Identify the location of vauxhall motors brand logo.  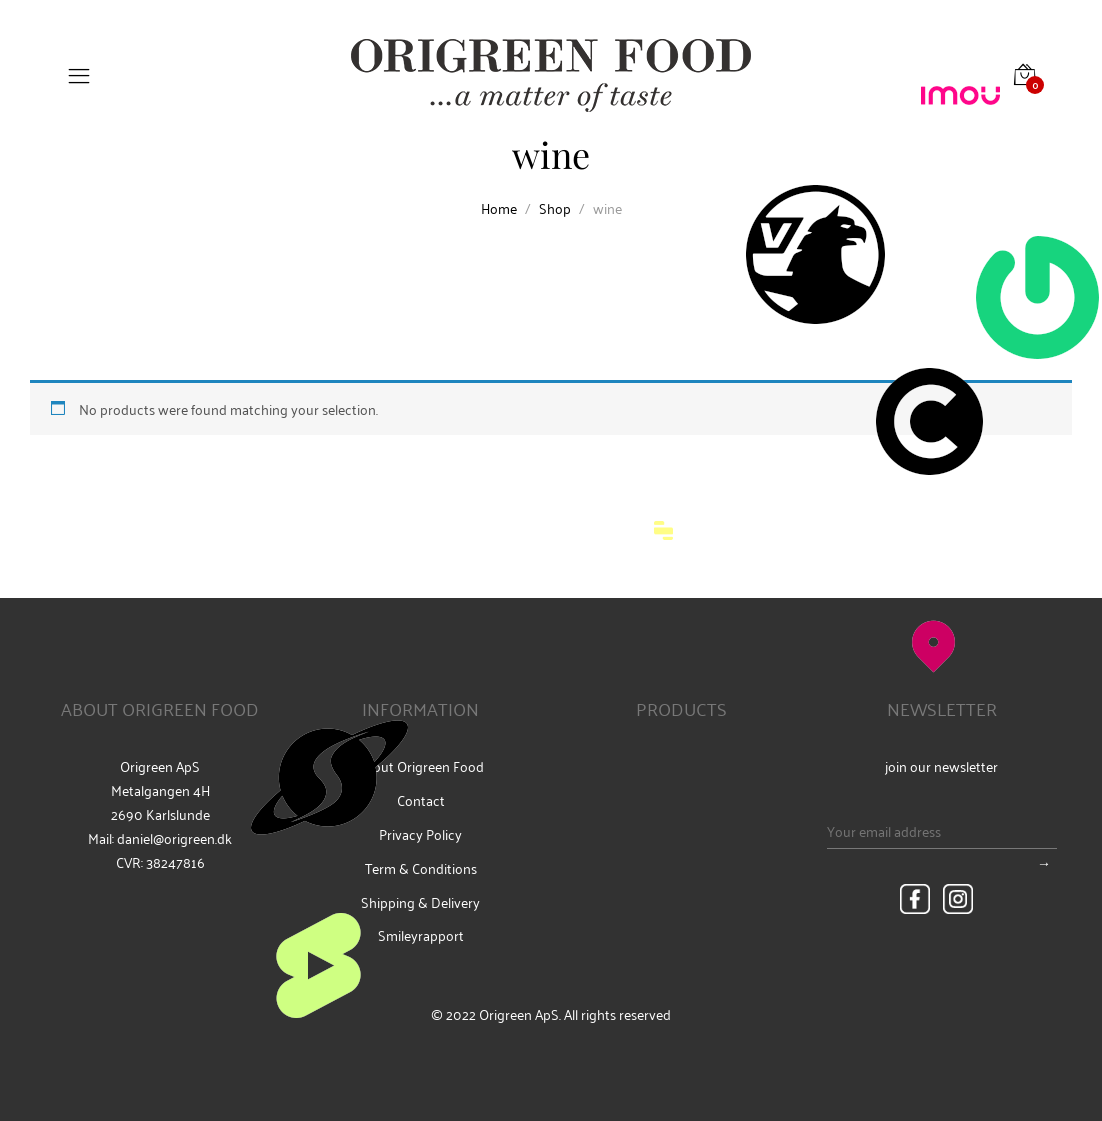
(815, 254).